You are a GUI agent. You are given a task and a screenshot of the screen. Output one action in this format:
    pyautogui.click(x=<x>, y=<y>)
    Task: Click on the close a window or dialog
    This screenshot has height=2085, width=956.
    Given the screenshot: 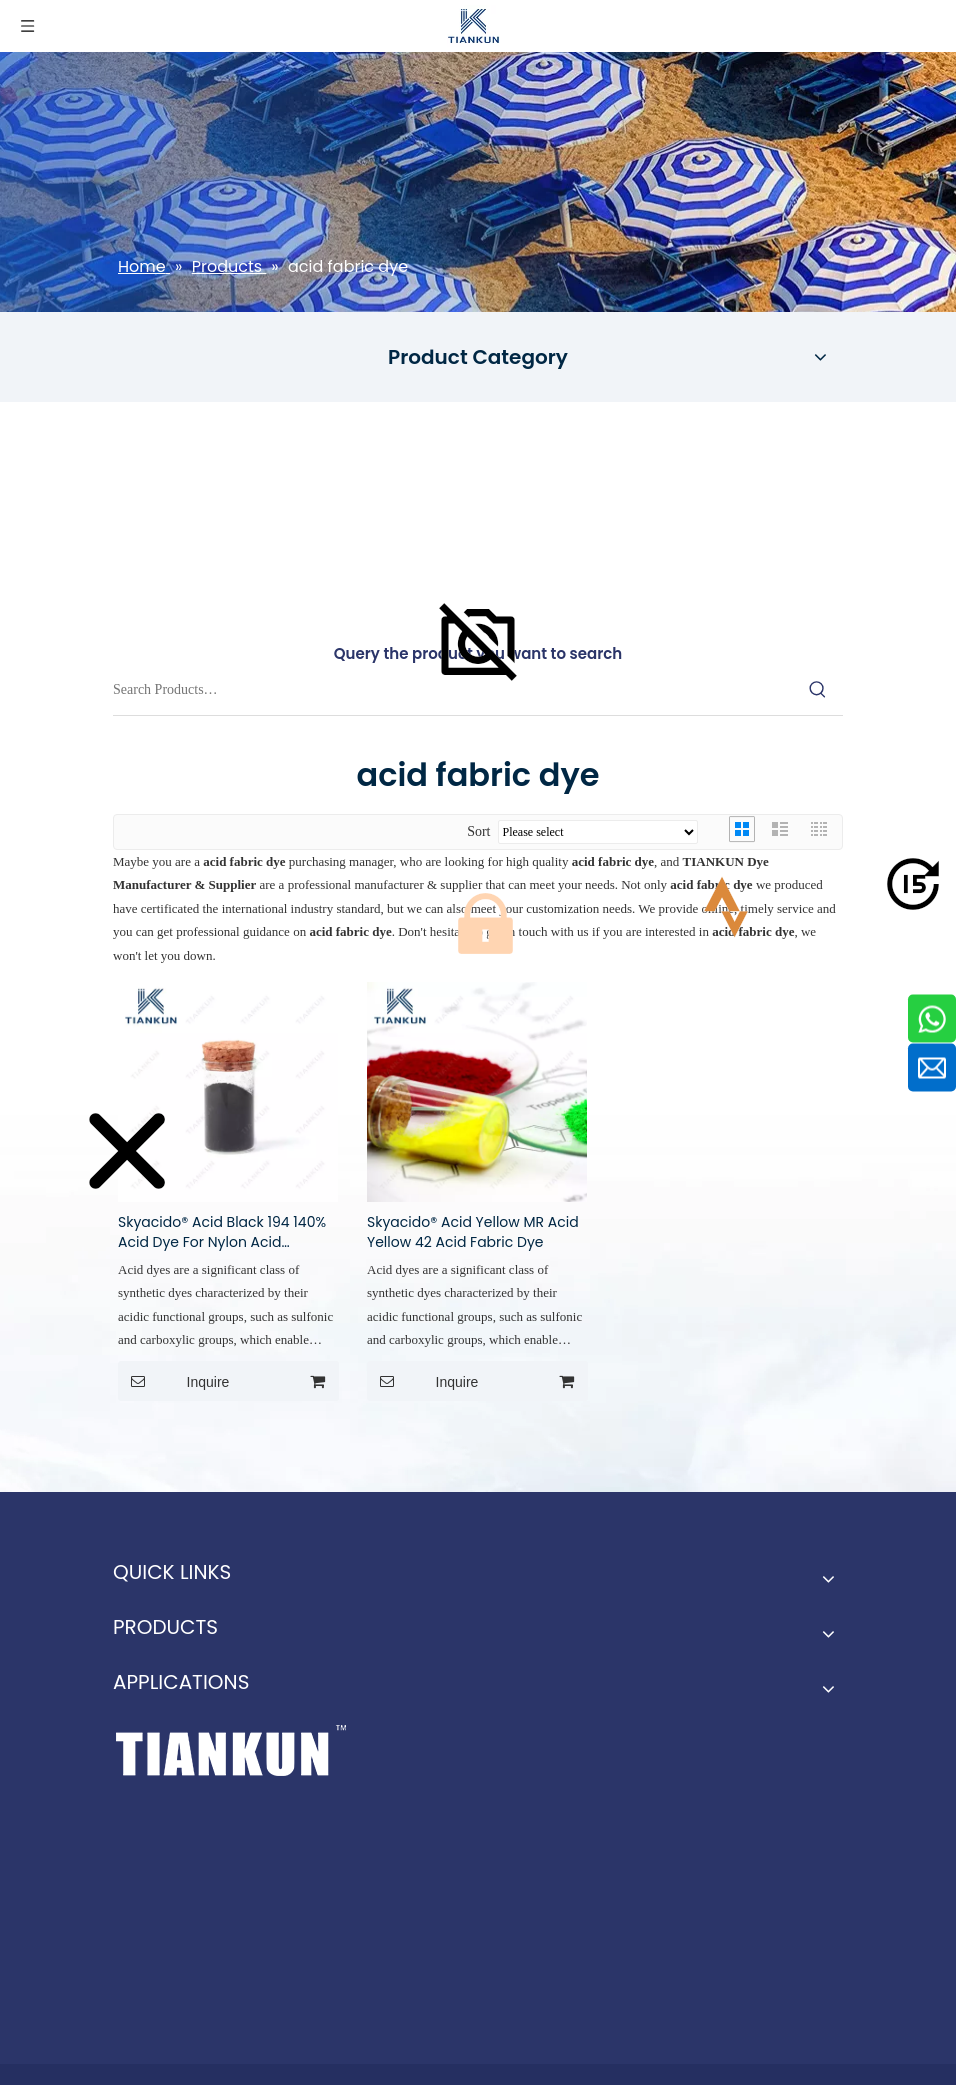 What is the action you would take?
    pyautogui.click(x=127, y=1151)
    